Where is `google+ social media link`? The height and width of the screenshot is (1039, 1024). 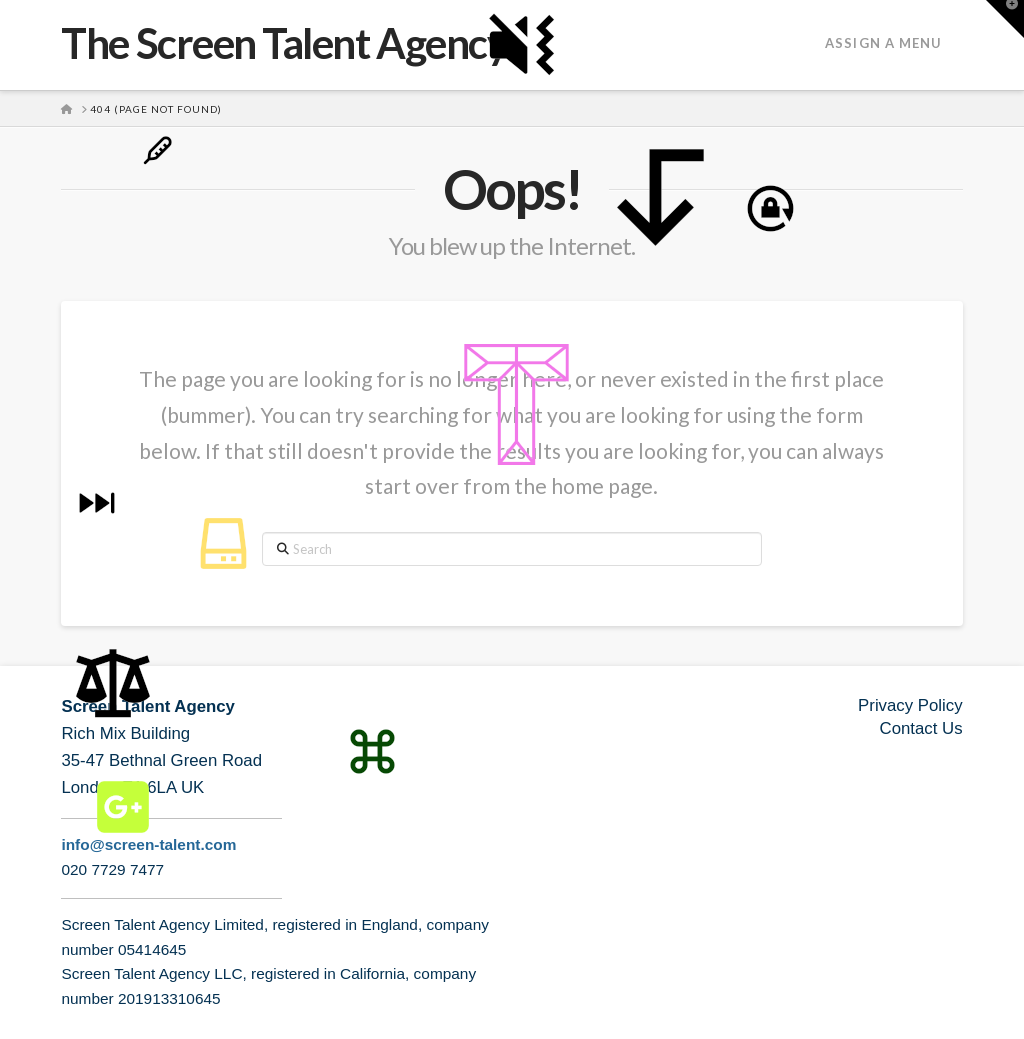
google+ social media link is located at coordinates (123, 807).